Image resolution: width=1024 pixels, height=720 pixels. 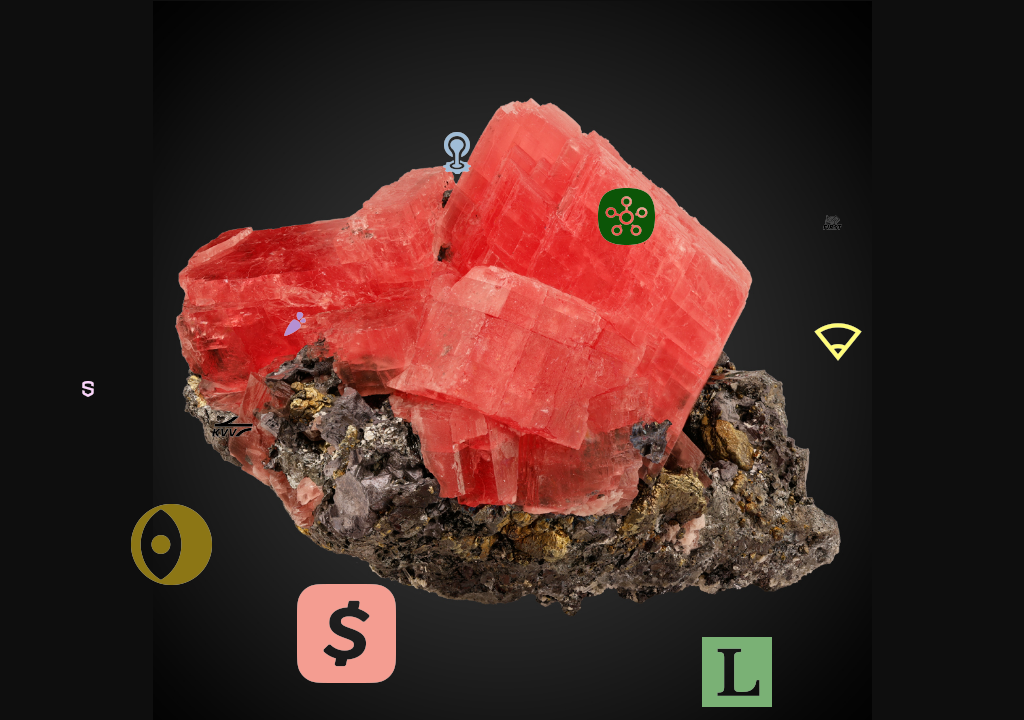 What do you see at coordinates (626, 216) in the screenshot?
I see `open the SmartThings app` at bounding box center [626, 216].